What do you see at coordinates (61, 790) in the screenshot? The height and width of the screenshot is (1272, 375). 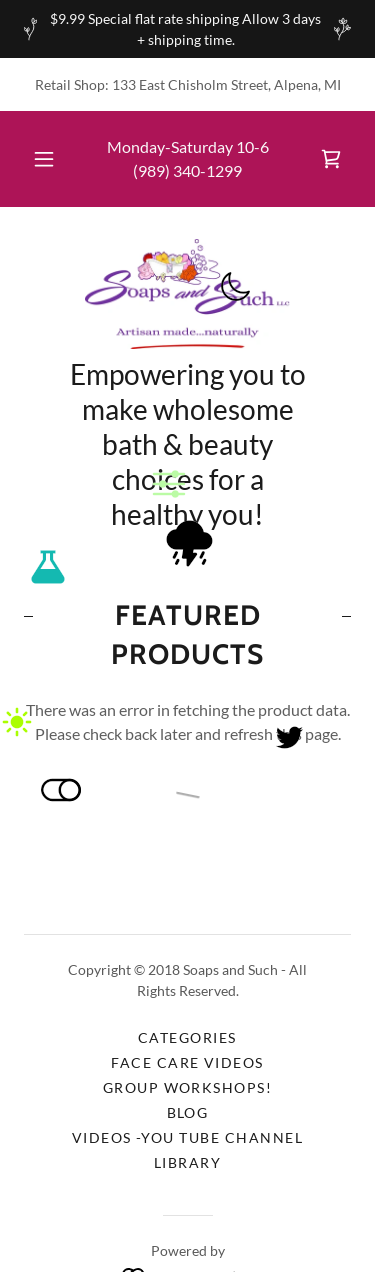 I see `toggle a setting on or off` at bounding box center [61, 790].